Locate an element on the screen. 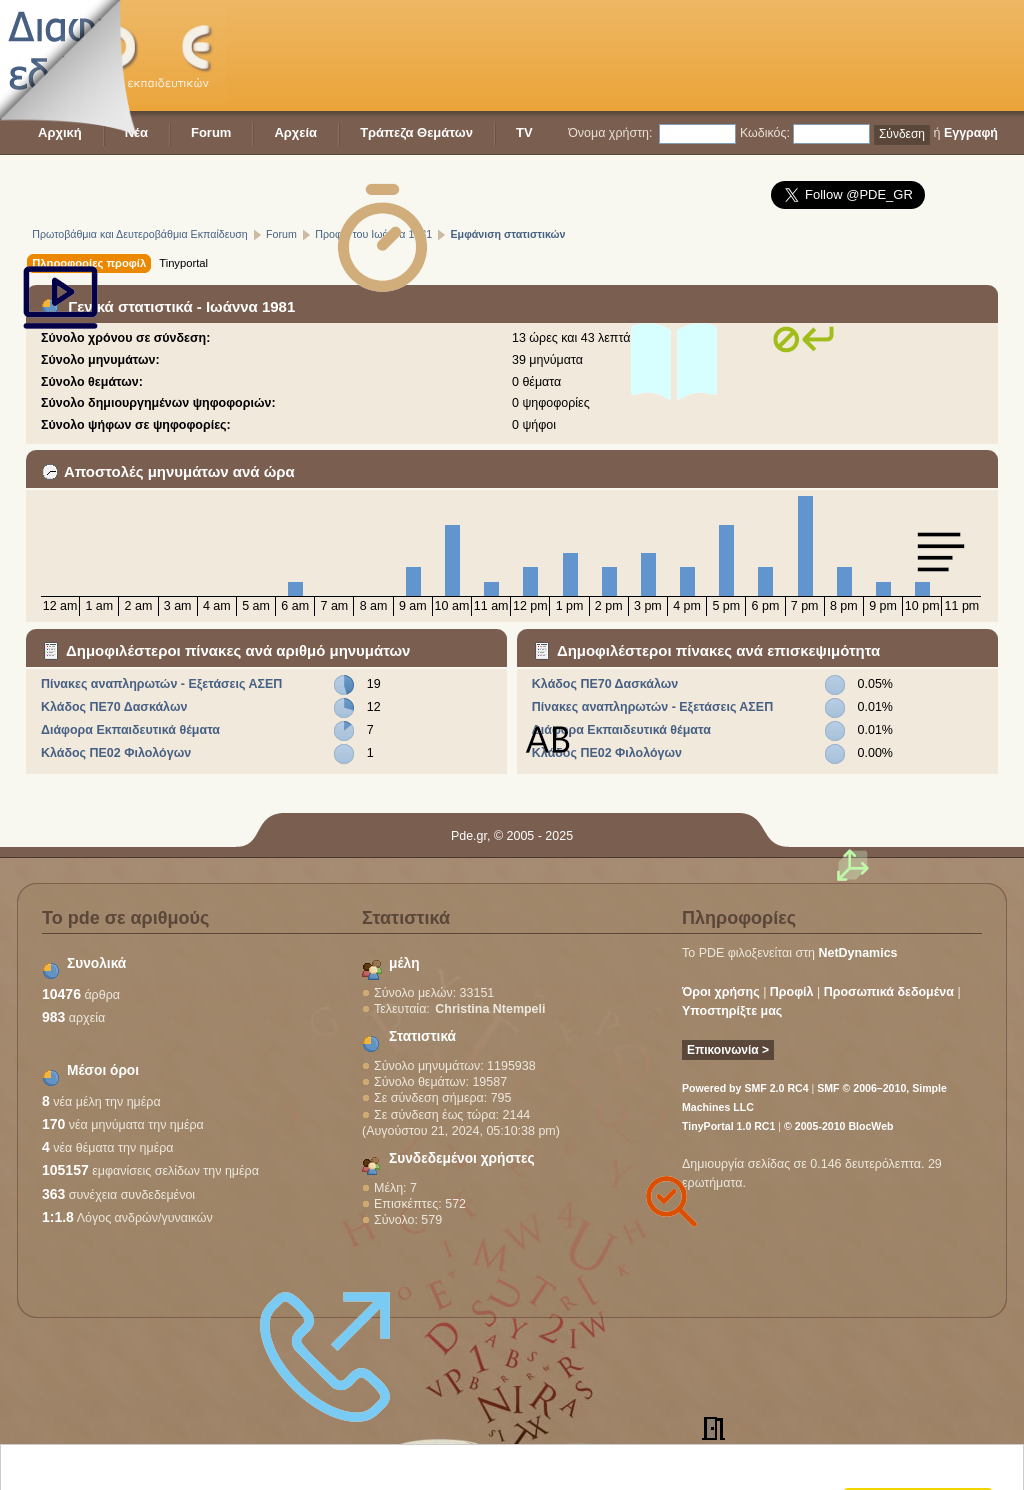  access 3D vector or coordinate tools is located at coordinates (851, 867).